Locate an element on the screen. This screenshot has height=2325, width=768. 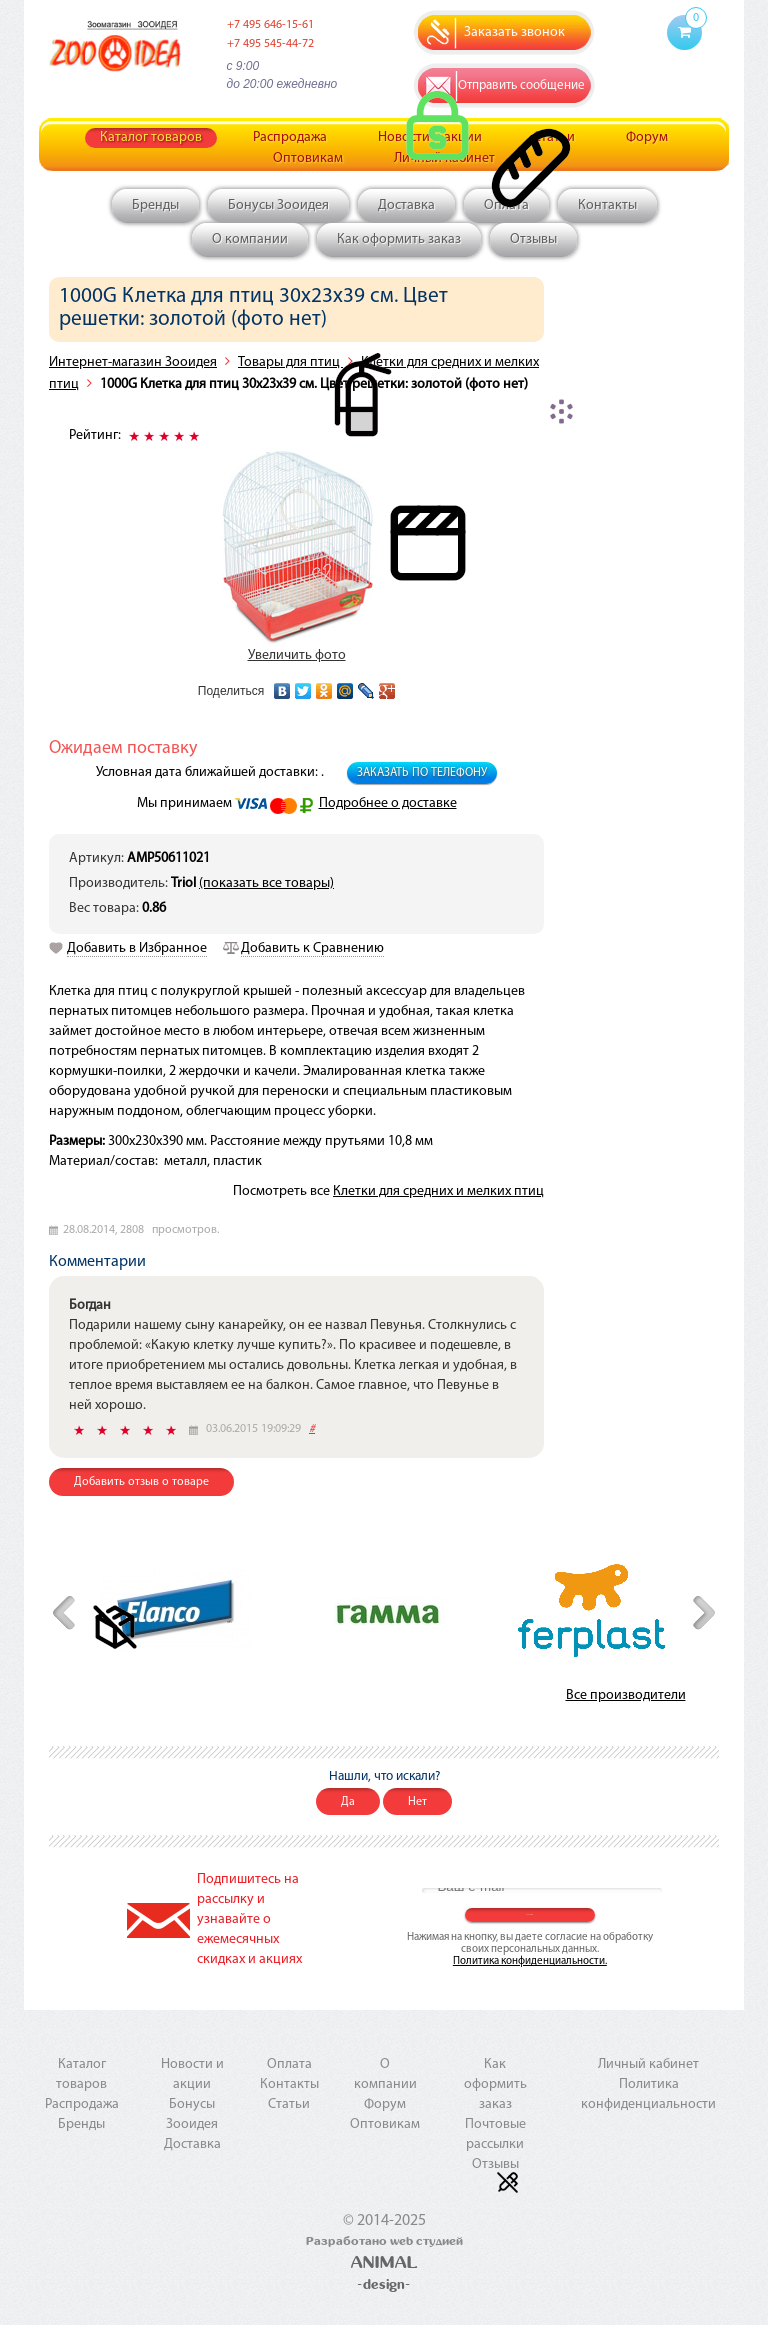
editing disabled is located at coordinates (507, 2182).